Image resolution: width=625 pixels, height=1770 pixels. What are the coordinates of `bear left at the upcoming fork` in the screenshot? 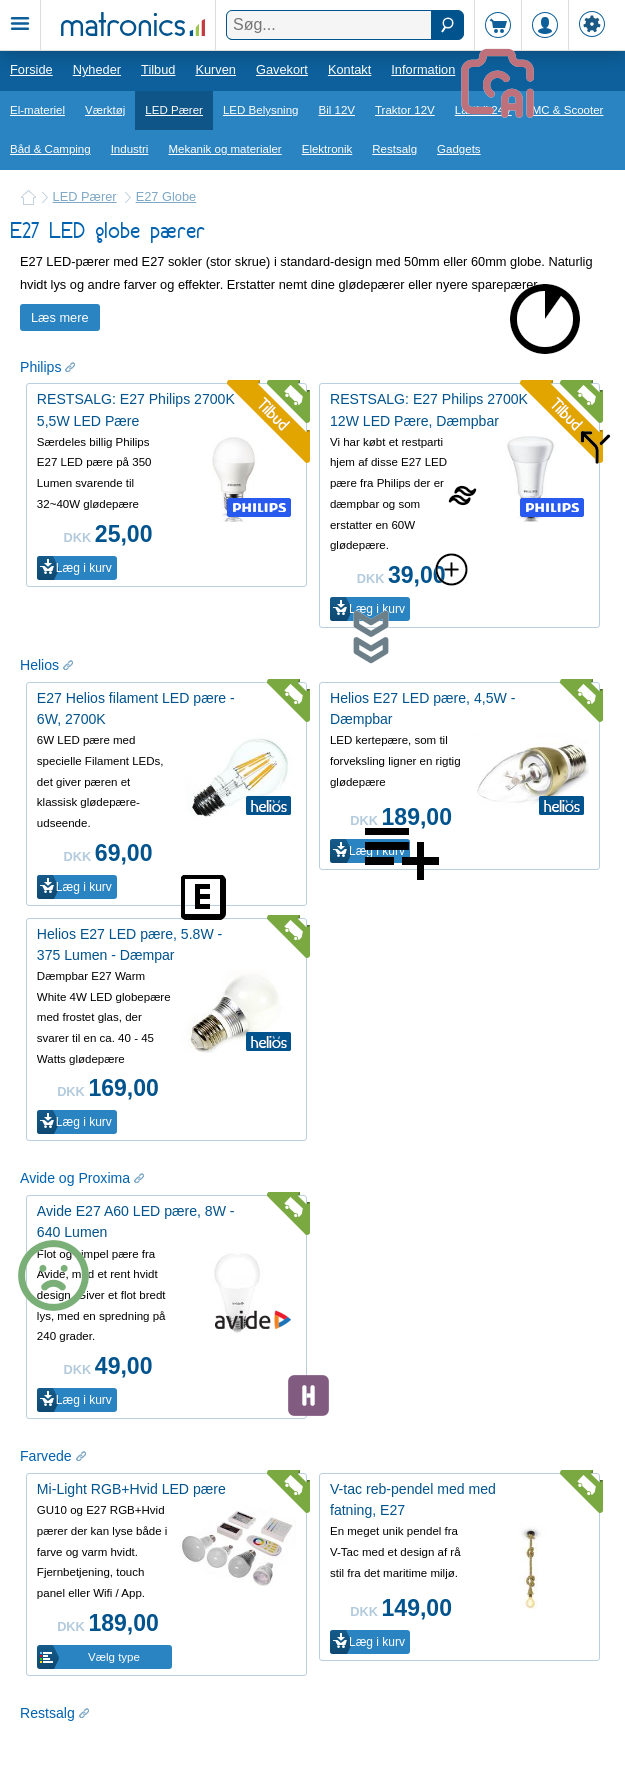 It's located at (595, 447).